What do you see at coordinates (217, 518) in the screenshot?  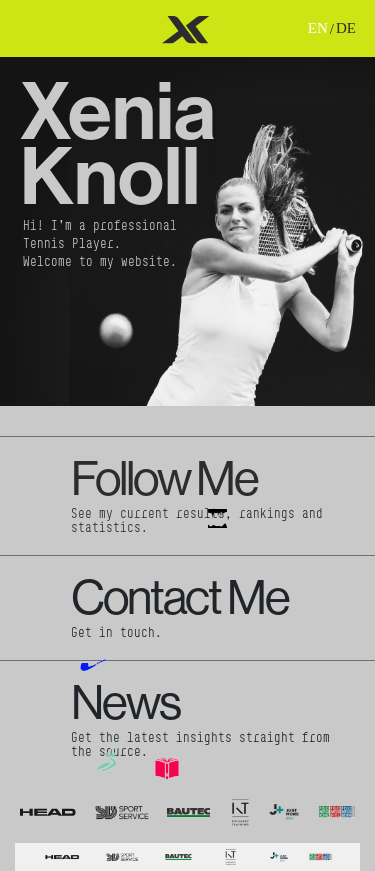 I see `enter a cave or underground area in-game` at bounding box center [217, 518].